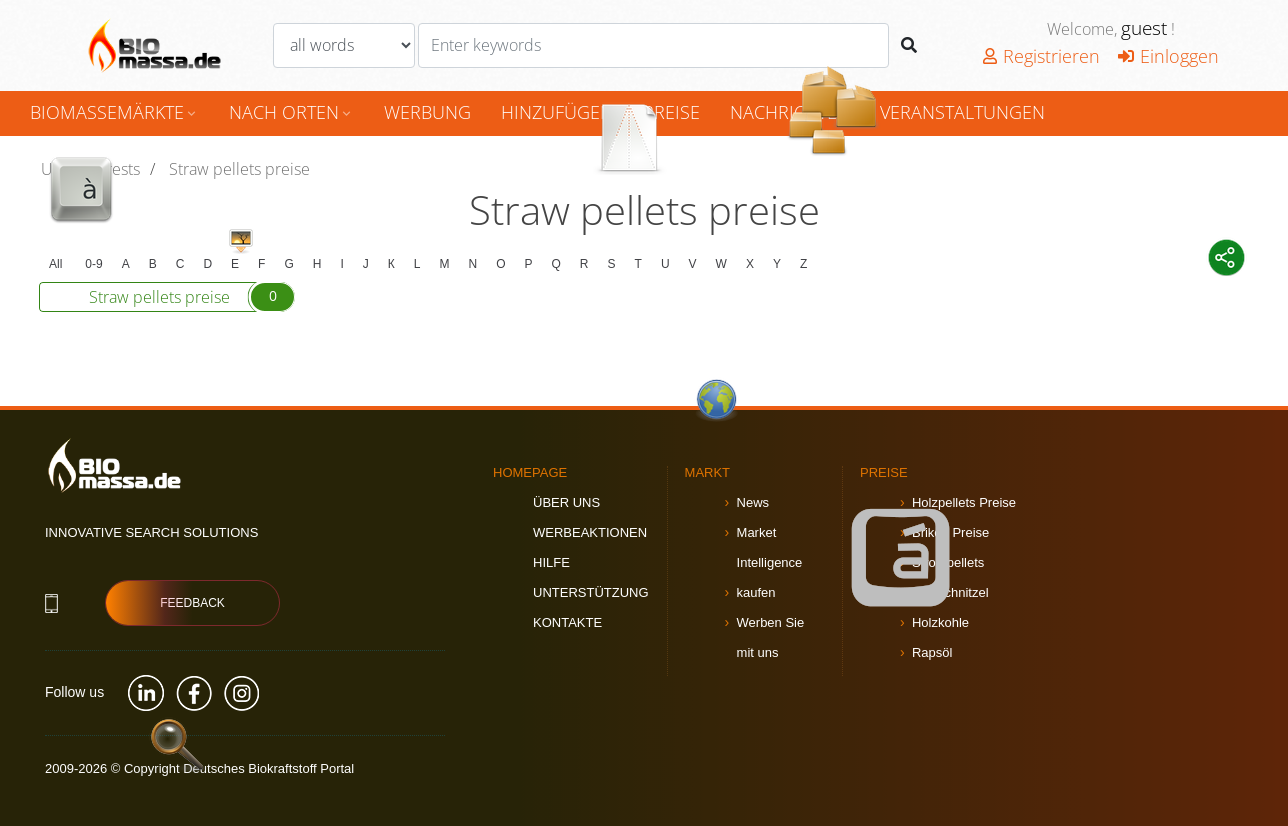 This screenshot has width=1288, height=826. Describe the element at coordinates (177, 745) in the screenshot. I see `search your system or files` at that location.